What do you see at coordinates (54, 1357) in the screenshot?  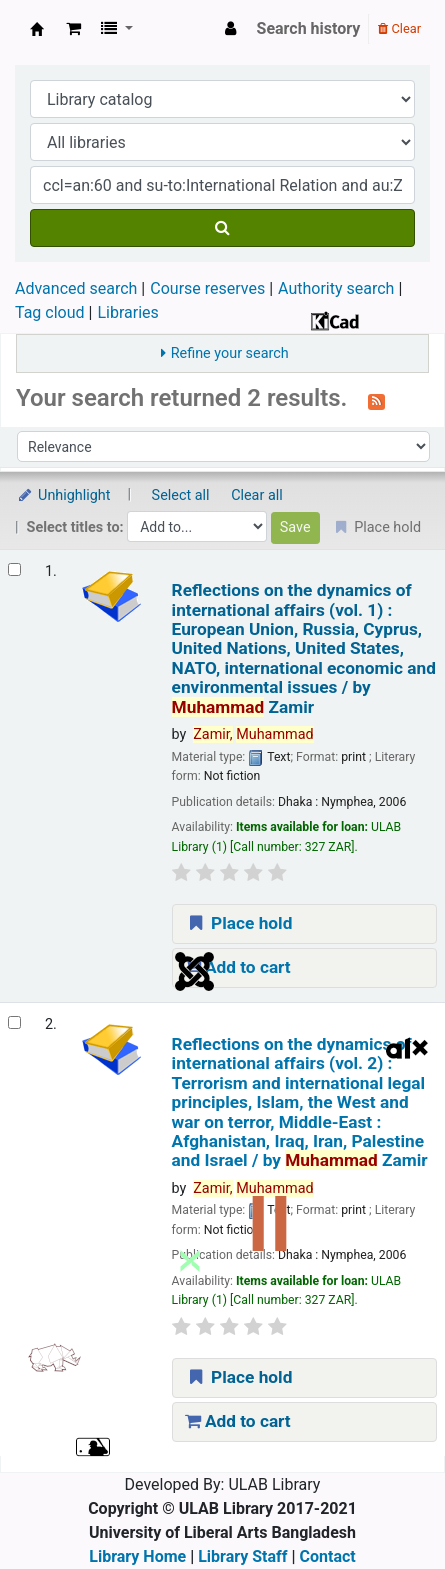 I see `supercrease brand logo` at bounding box center [54, 1357].